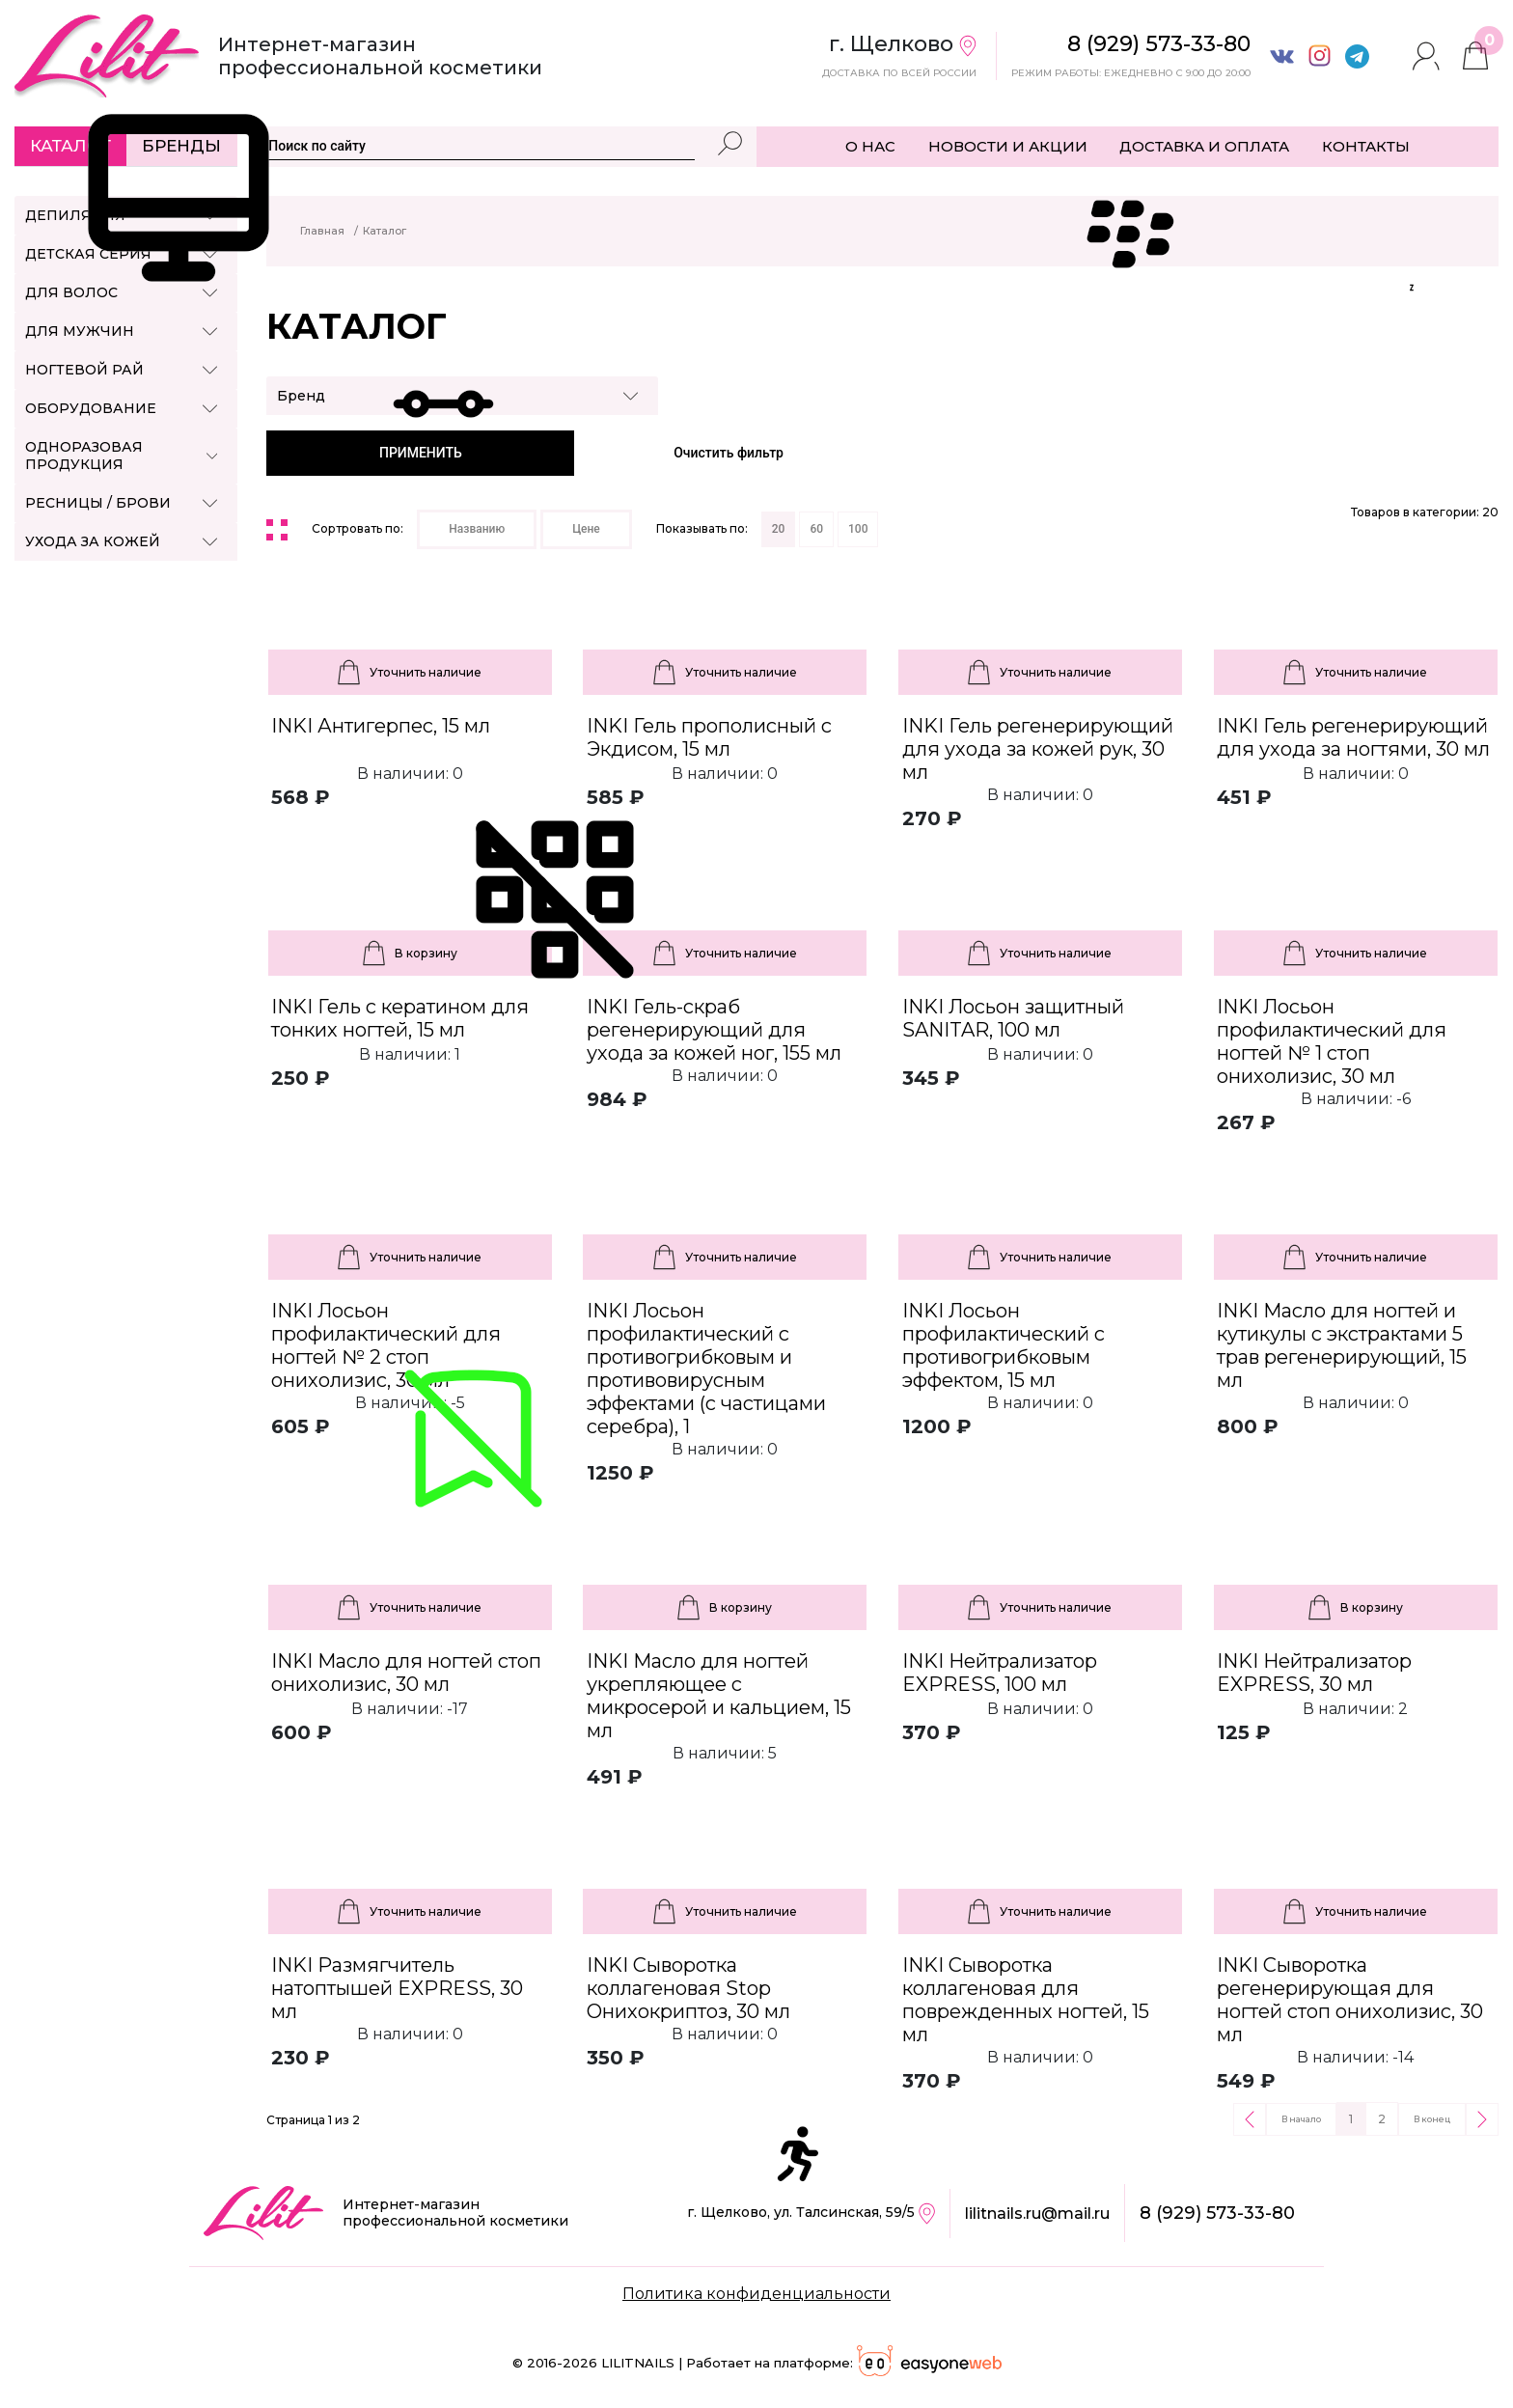 The image size is (1513, 2408). What do you see at coordinates (1131, 234) in the screenshot?
I see `BlackBerry brand logo` at bounding box center [1131, 234].